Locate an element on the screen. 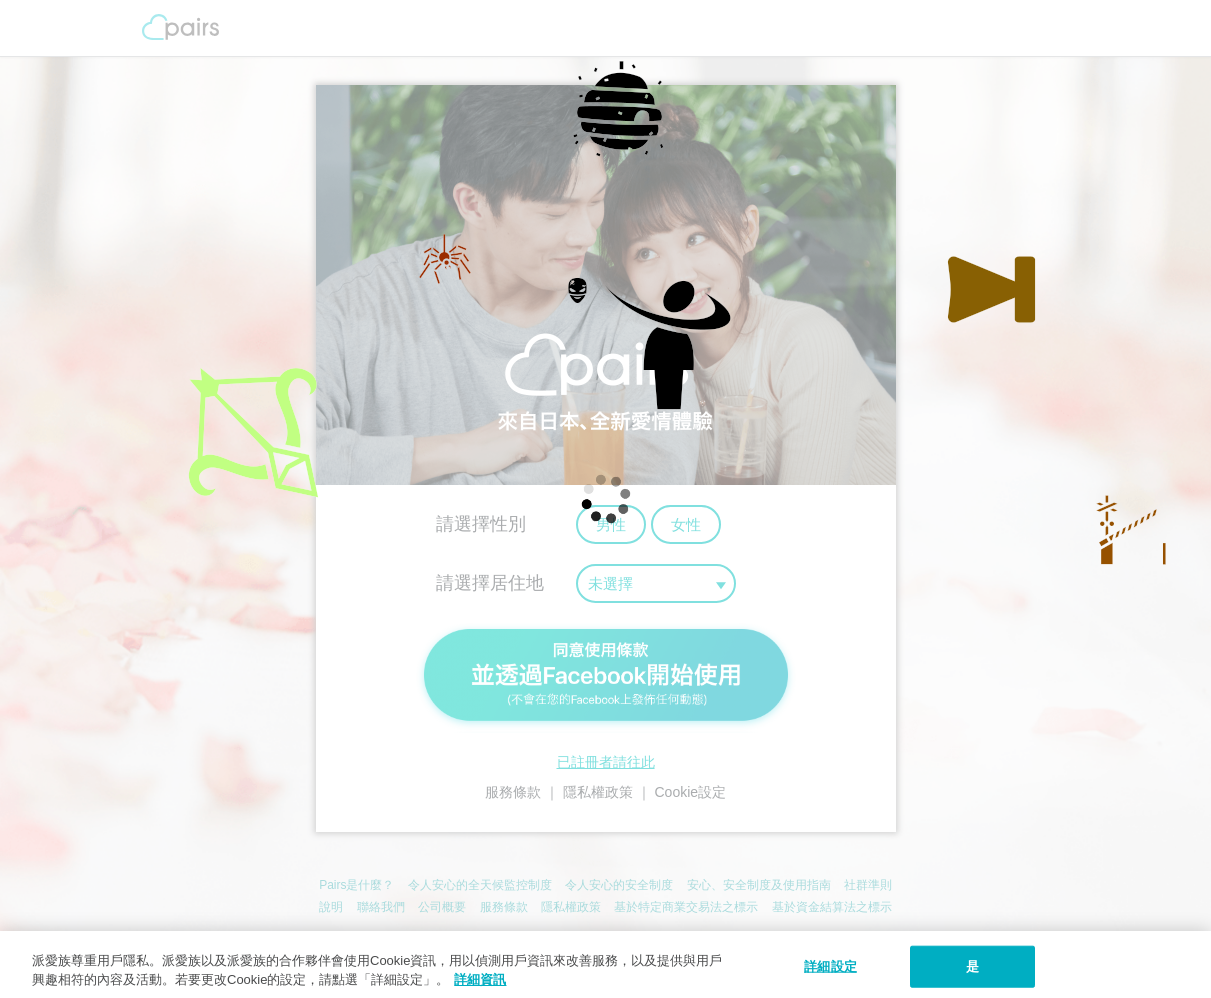  skip to next track or media is located at coordinates (991, 289).